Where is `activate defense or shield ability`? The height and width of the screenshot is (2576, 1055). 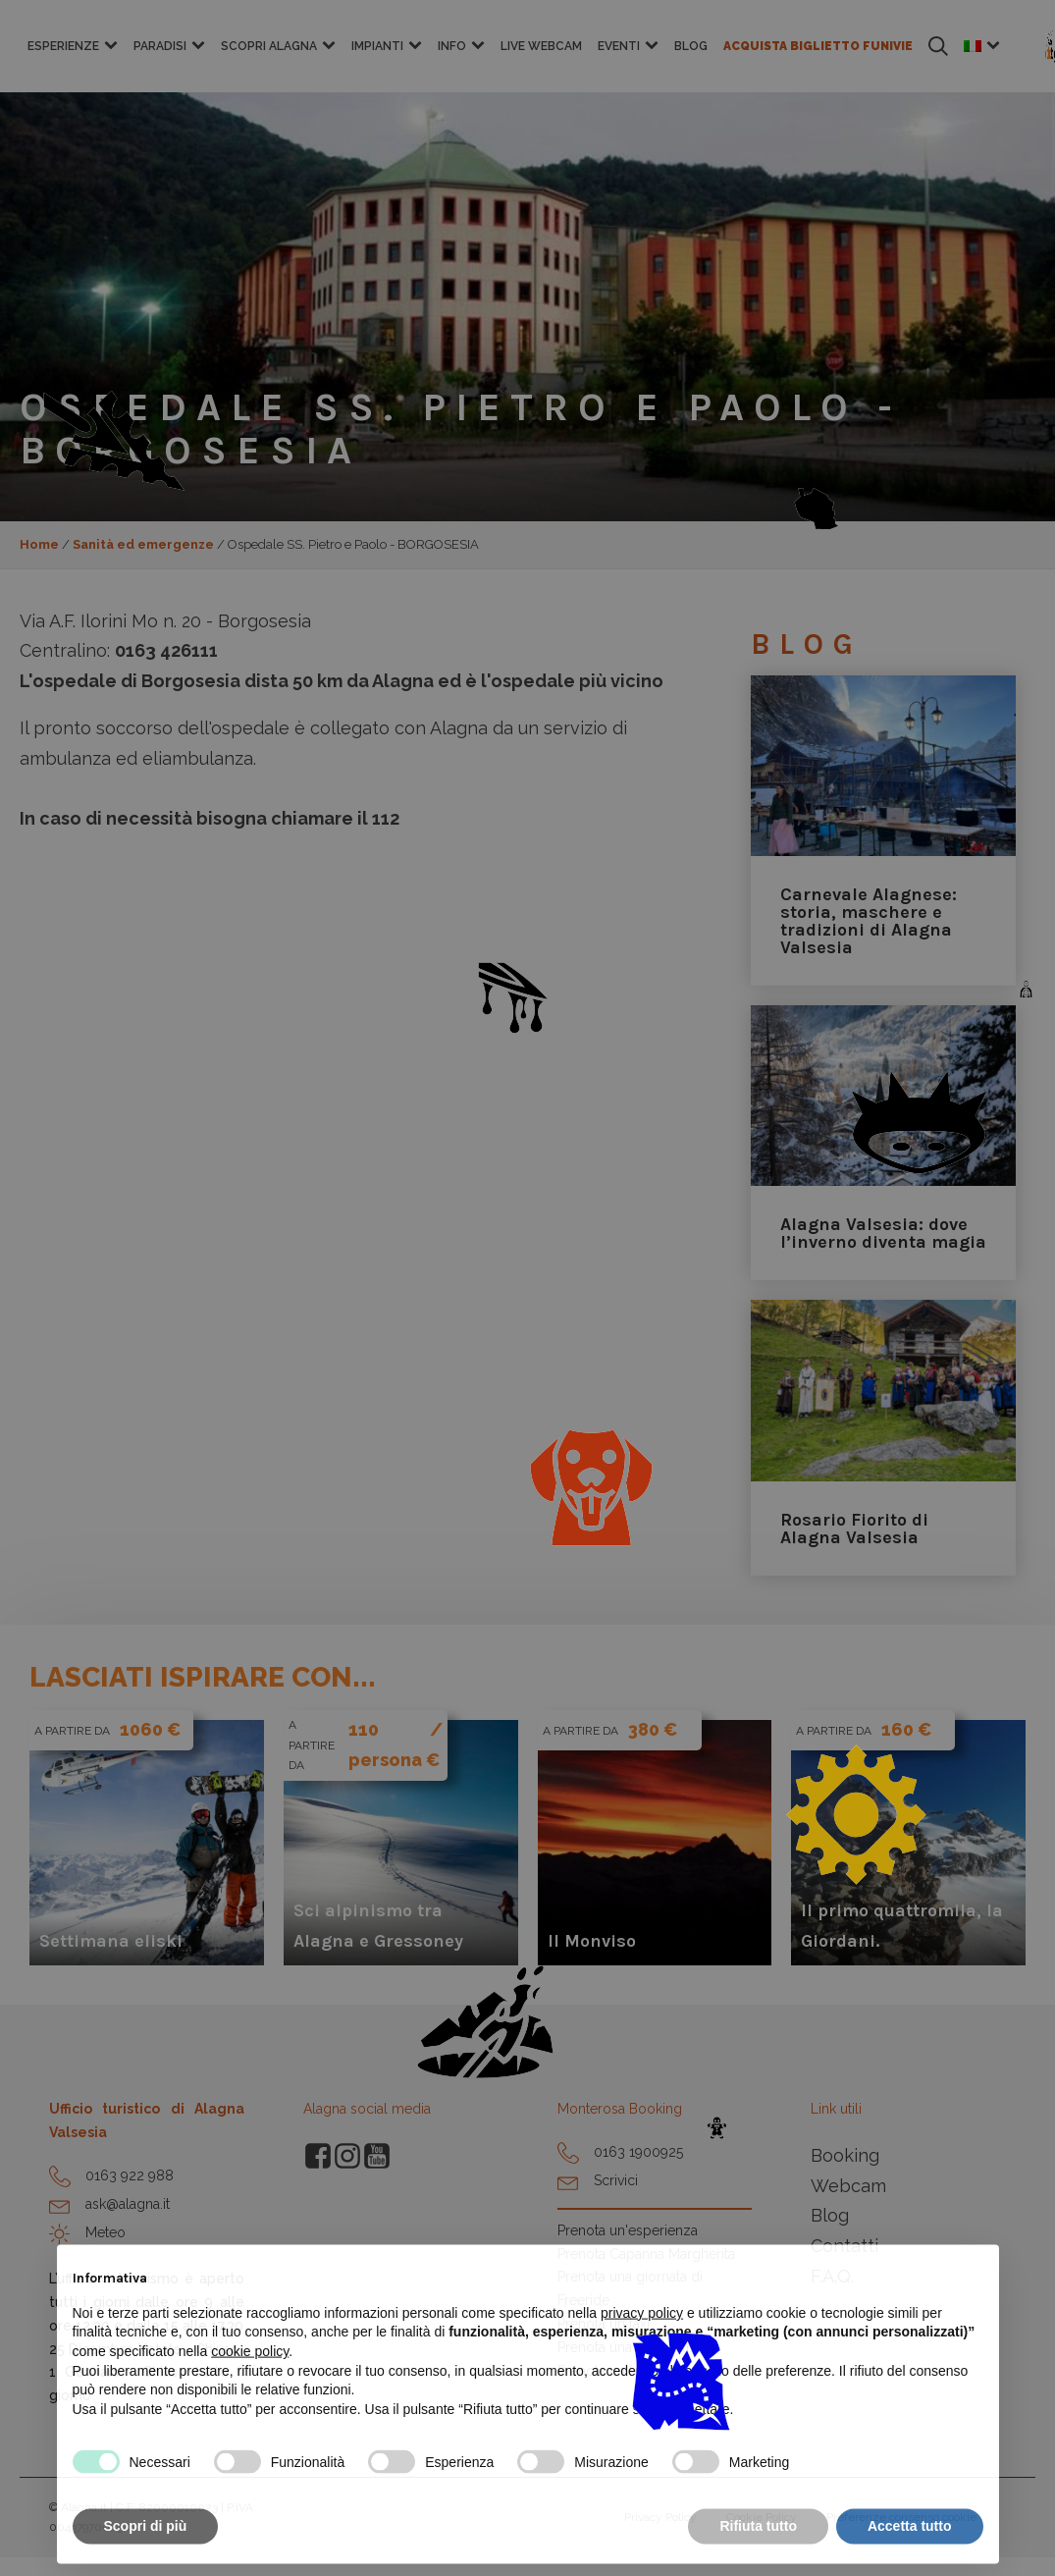
activate defense or shield ability is located at coordinates (919, 1124).